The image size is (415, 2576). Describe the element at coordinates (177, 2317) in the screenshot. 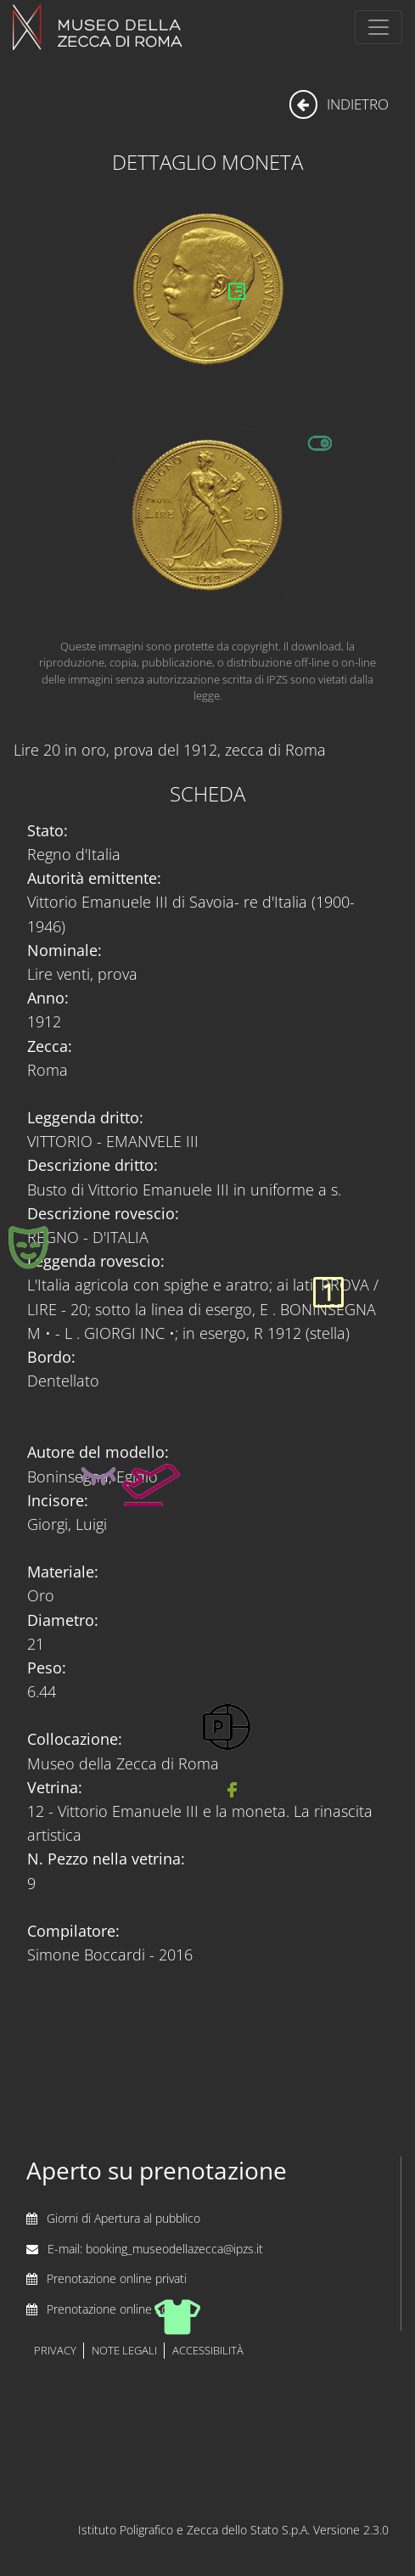

I see `browse clothing or apparel items` at that location.